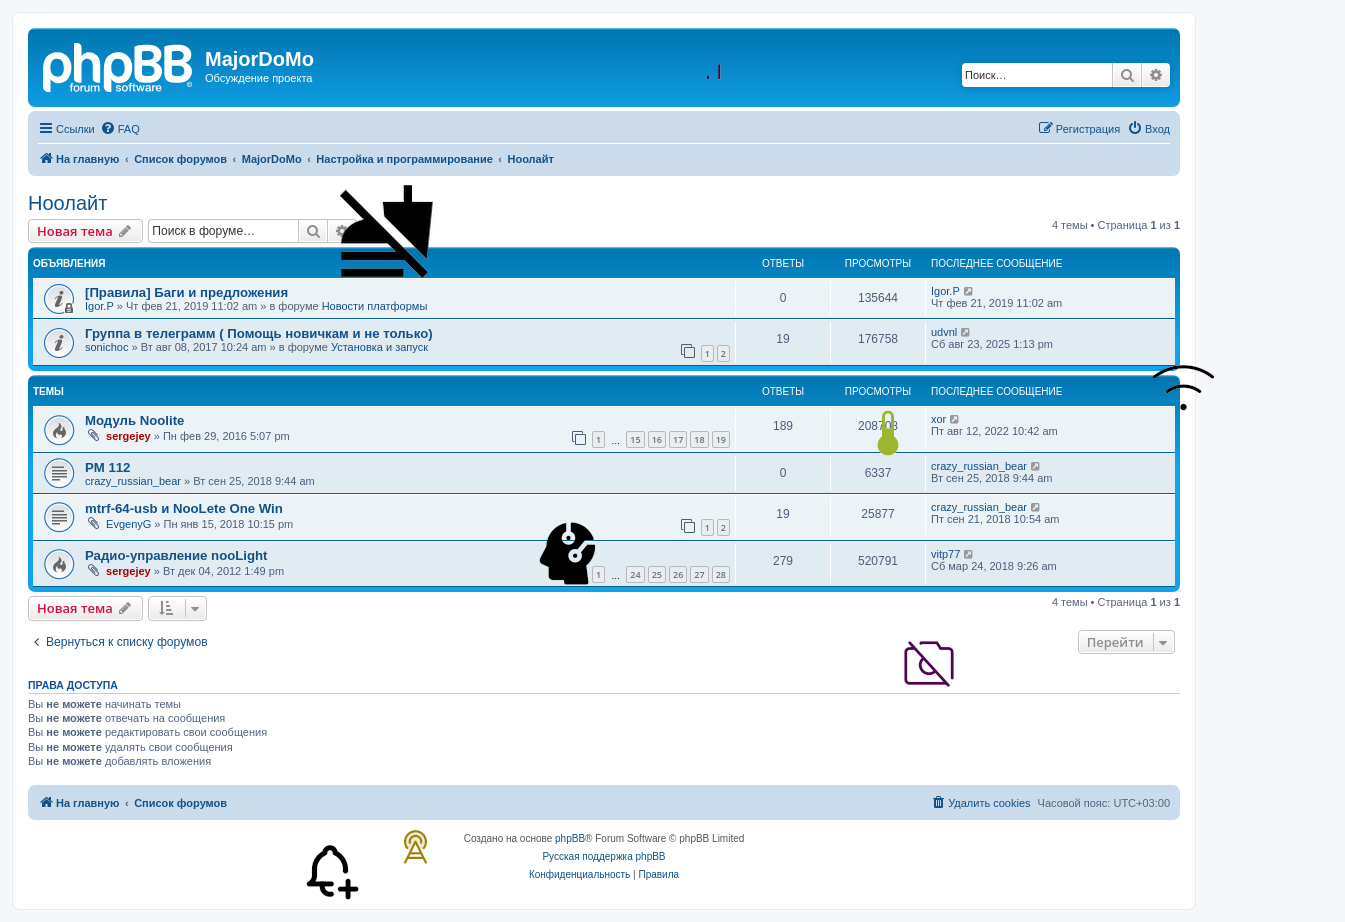  I want to click on indicates cellular network signal strength, so click(415, 847).